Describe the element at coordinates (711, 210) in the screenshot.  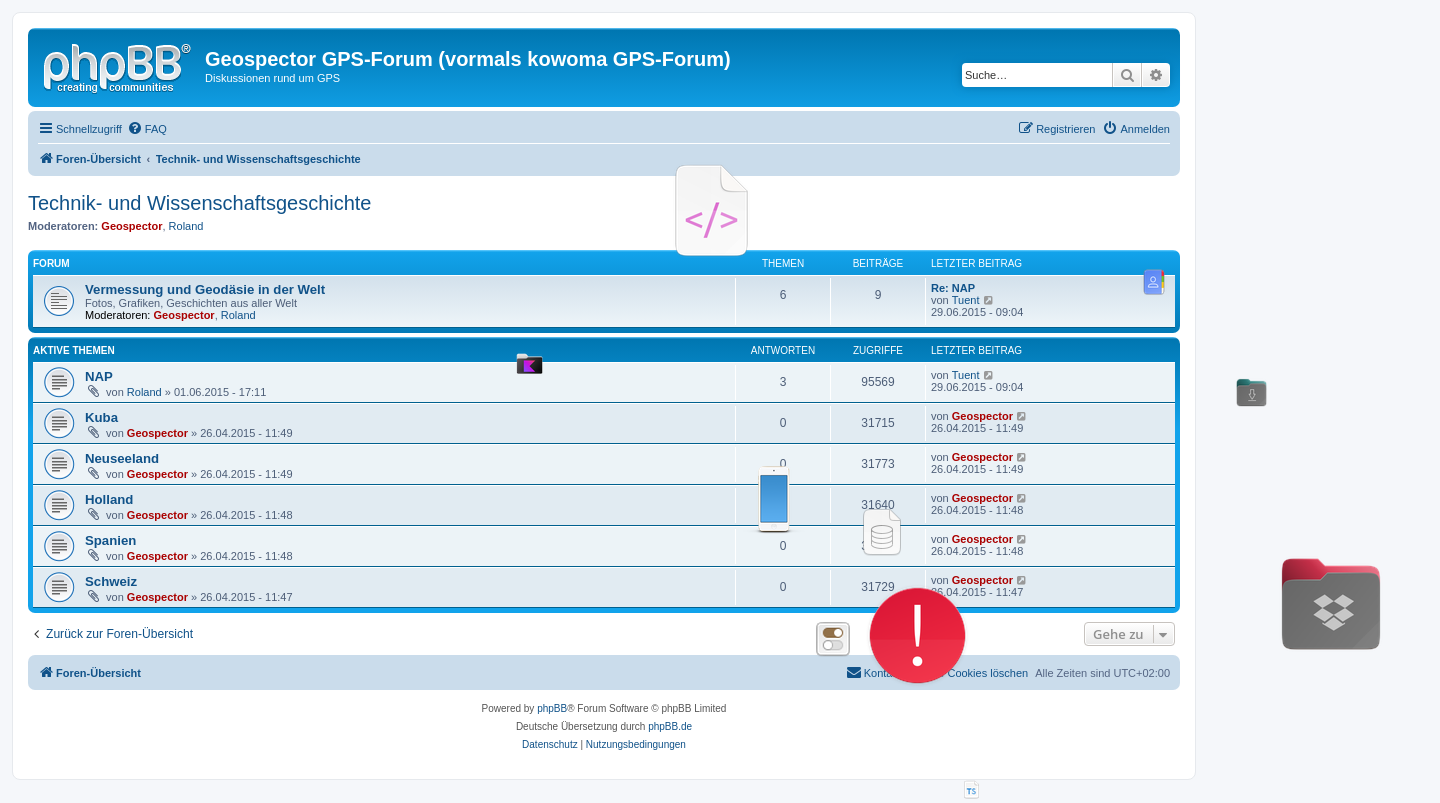
I see `an xml file type indicator` at that location.